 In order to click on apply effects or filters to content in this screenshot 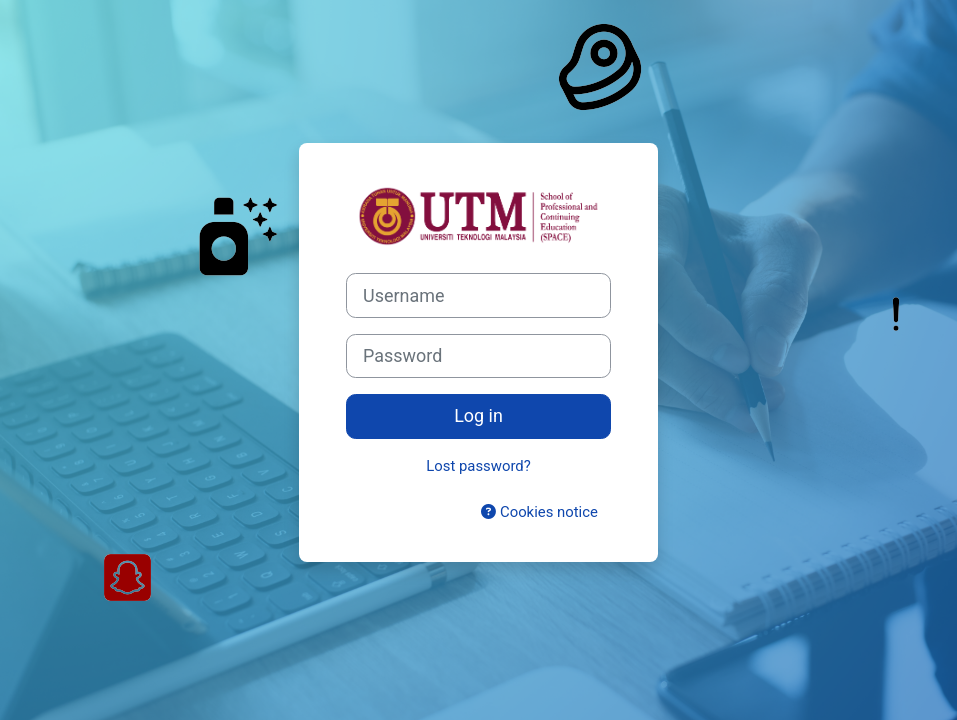, I will do `click(233, 236)`.